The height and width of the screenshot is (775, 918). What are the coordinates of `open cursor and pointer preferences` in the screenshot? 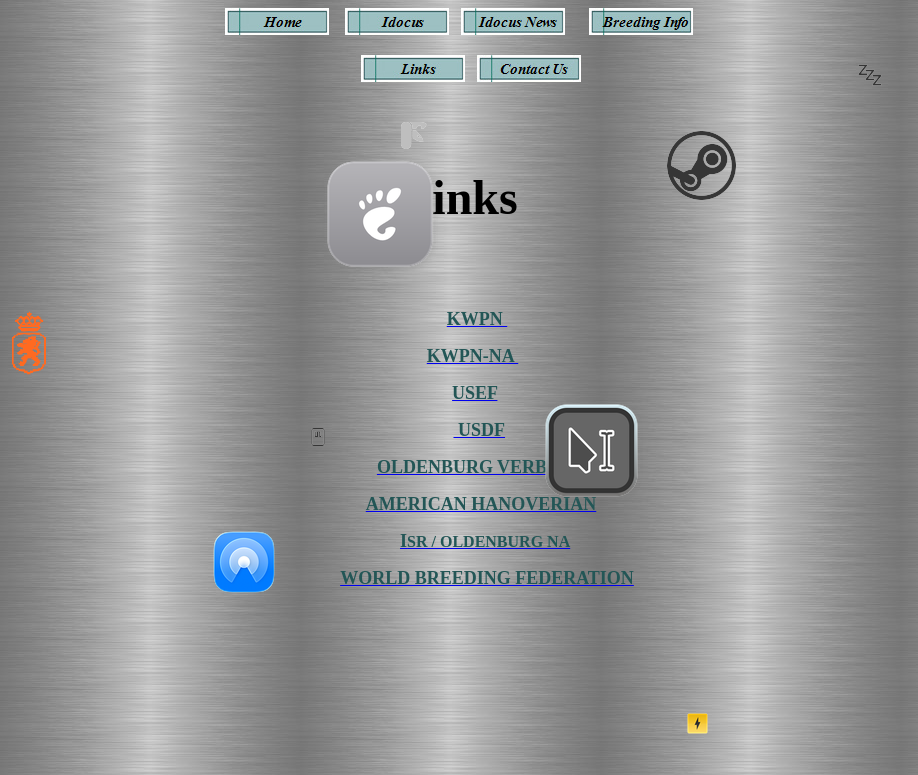 It's located at (591, 450).